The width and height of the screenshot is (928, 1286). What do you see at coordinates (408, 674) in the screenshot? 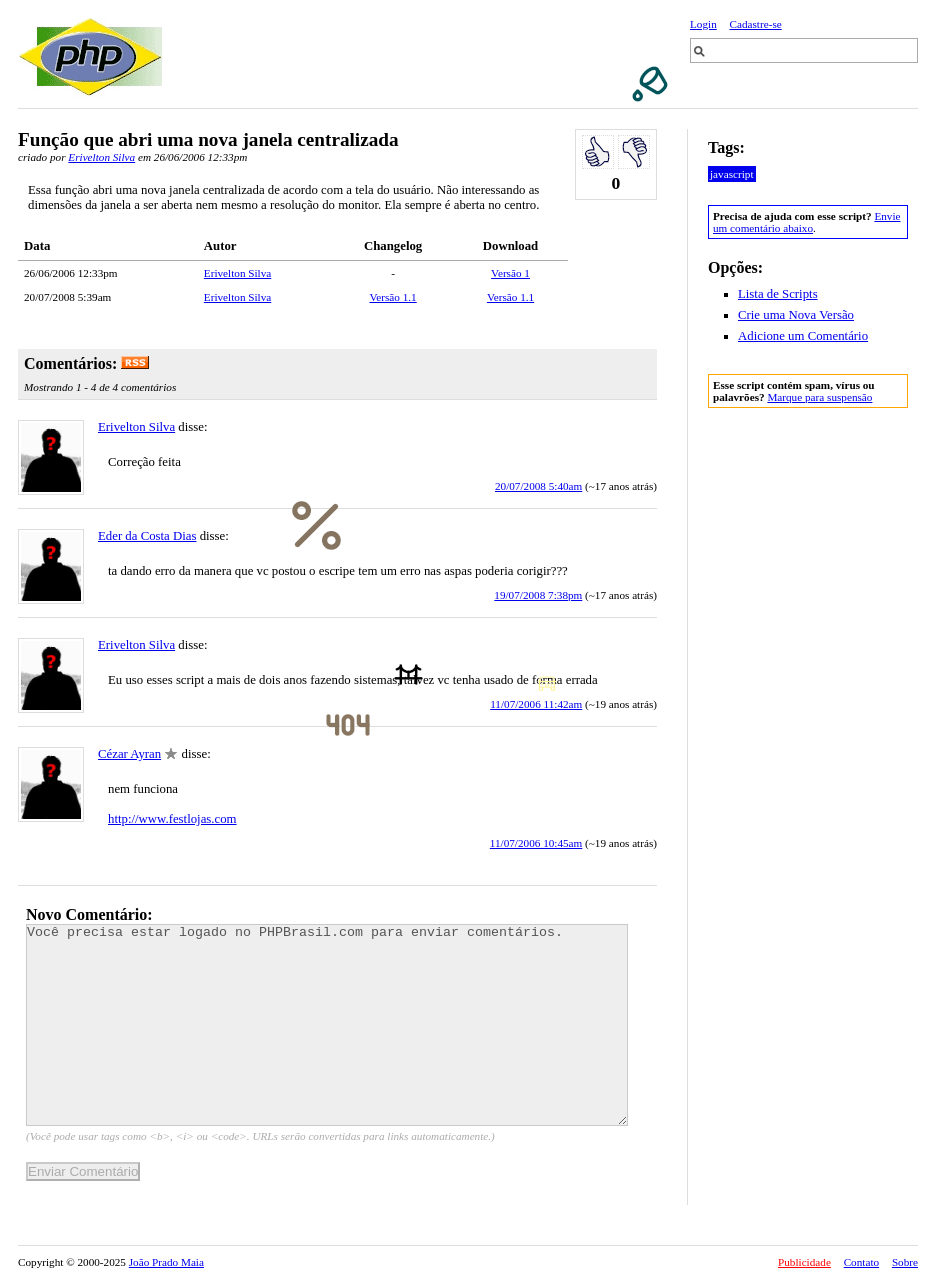
I see `view bridge or infrastructure information` at bounding box center [408, 674].